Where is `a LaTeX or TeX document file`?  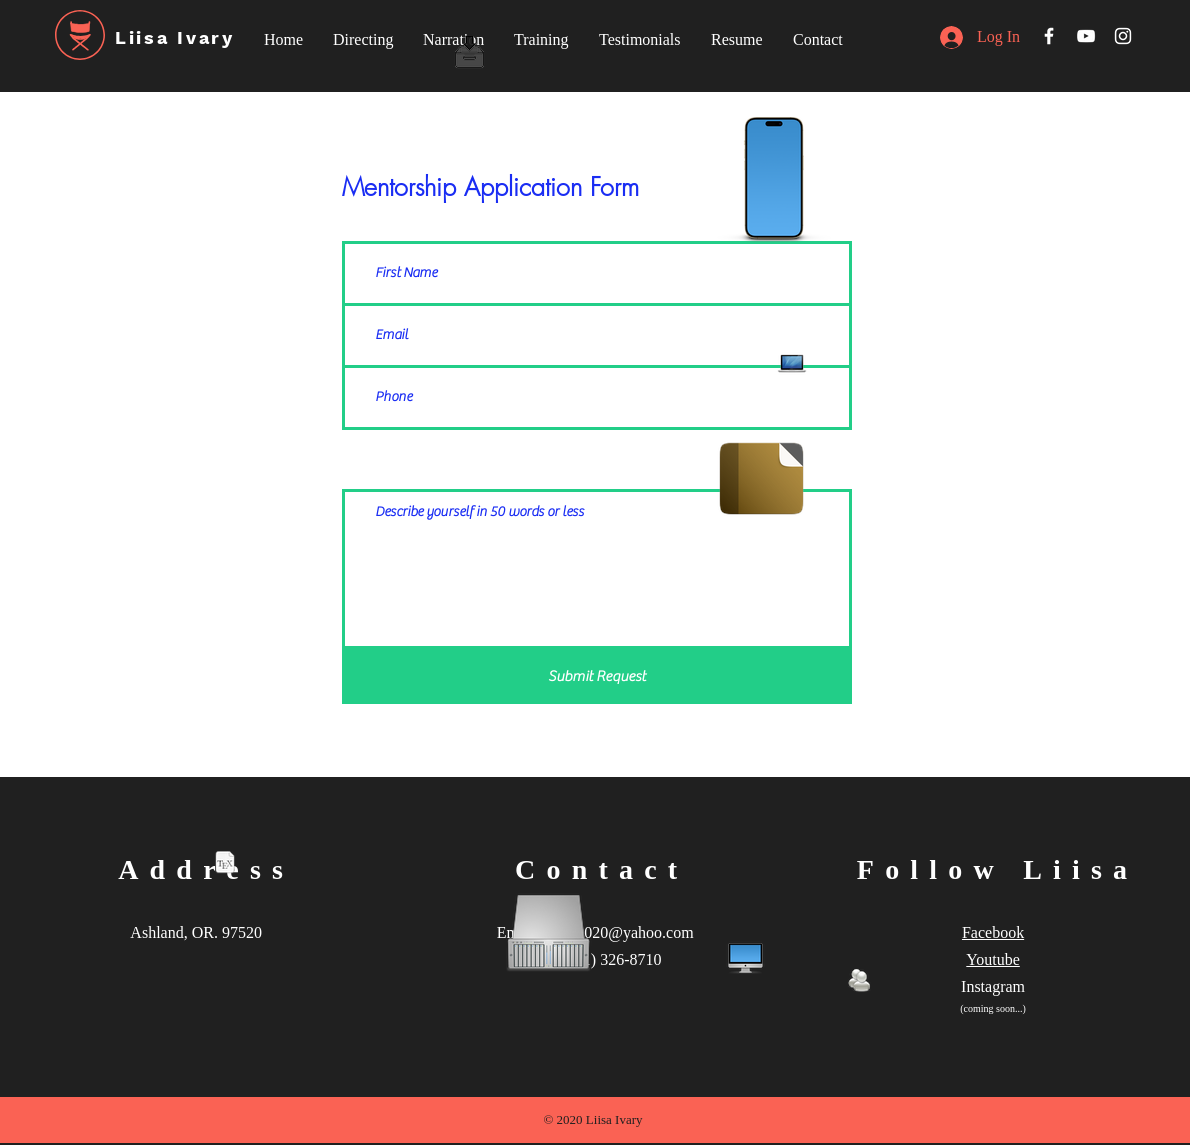 a LaTeX or TeX document file is located at coordinates (225, 862).